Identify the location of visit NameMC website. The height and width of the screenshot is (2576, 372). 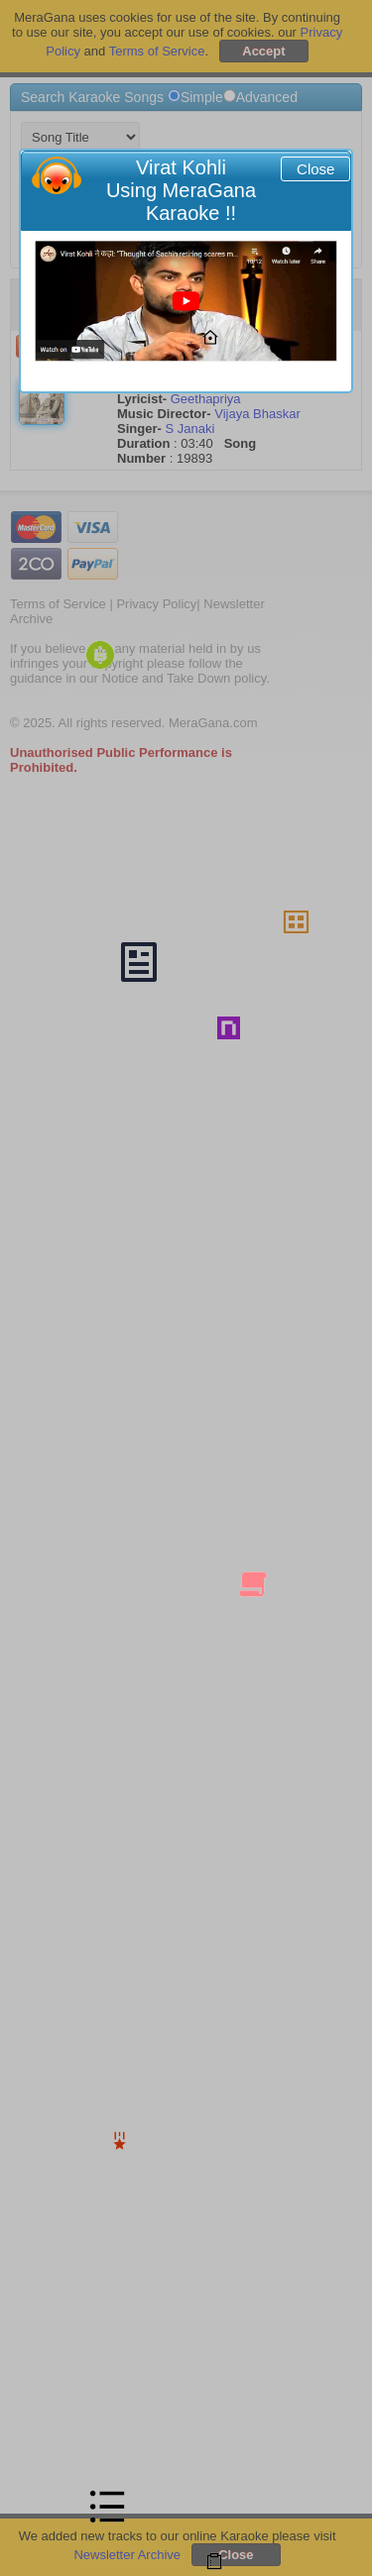
(228, 1027).